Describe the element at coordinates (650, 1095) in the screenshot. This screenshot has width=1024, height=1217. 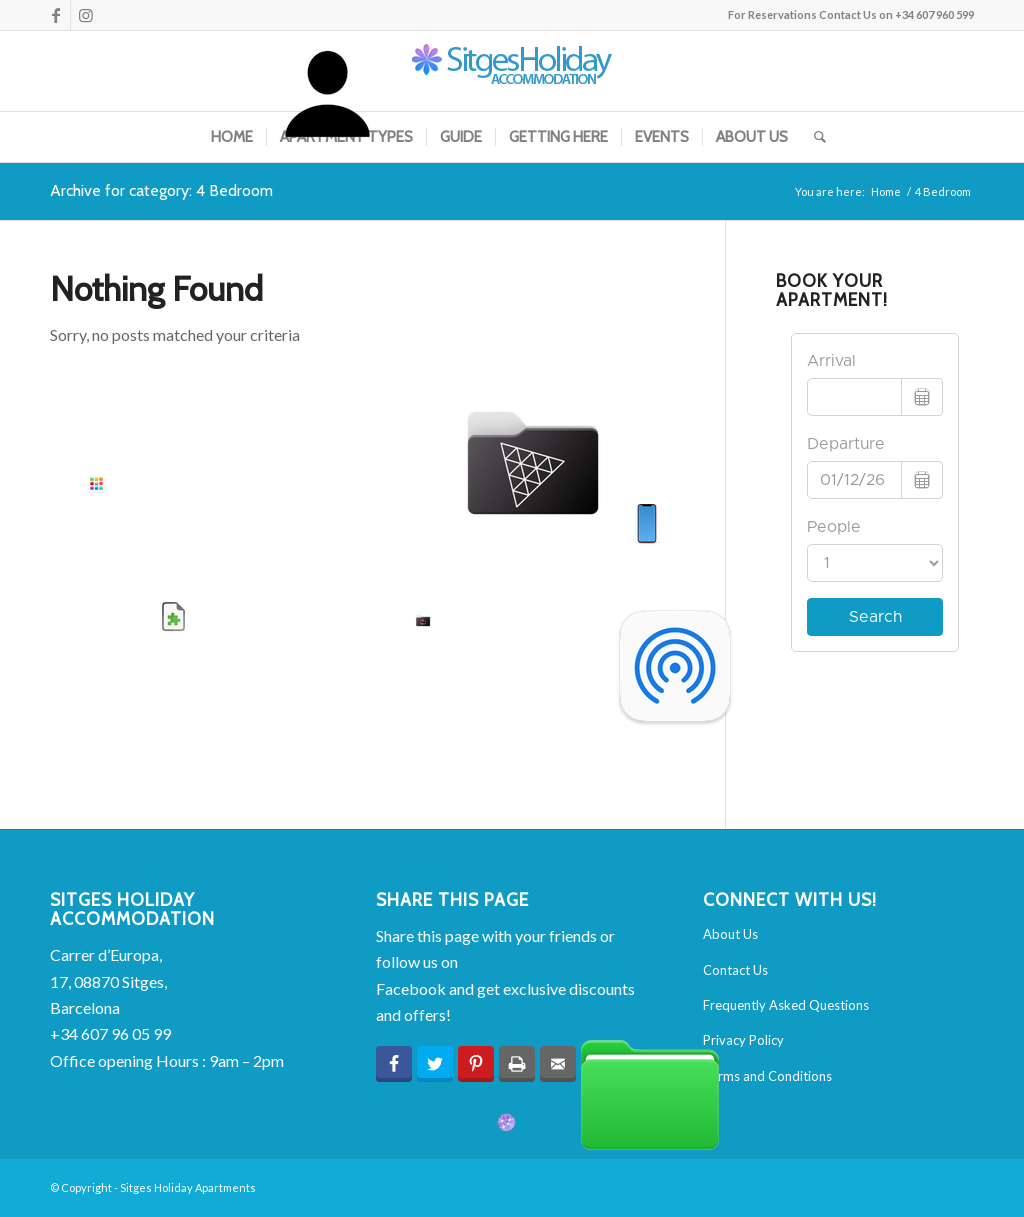
I see `open folder to view contents` at that location.